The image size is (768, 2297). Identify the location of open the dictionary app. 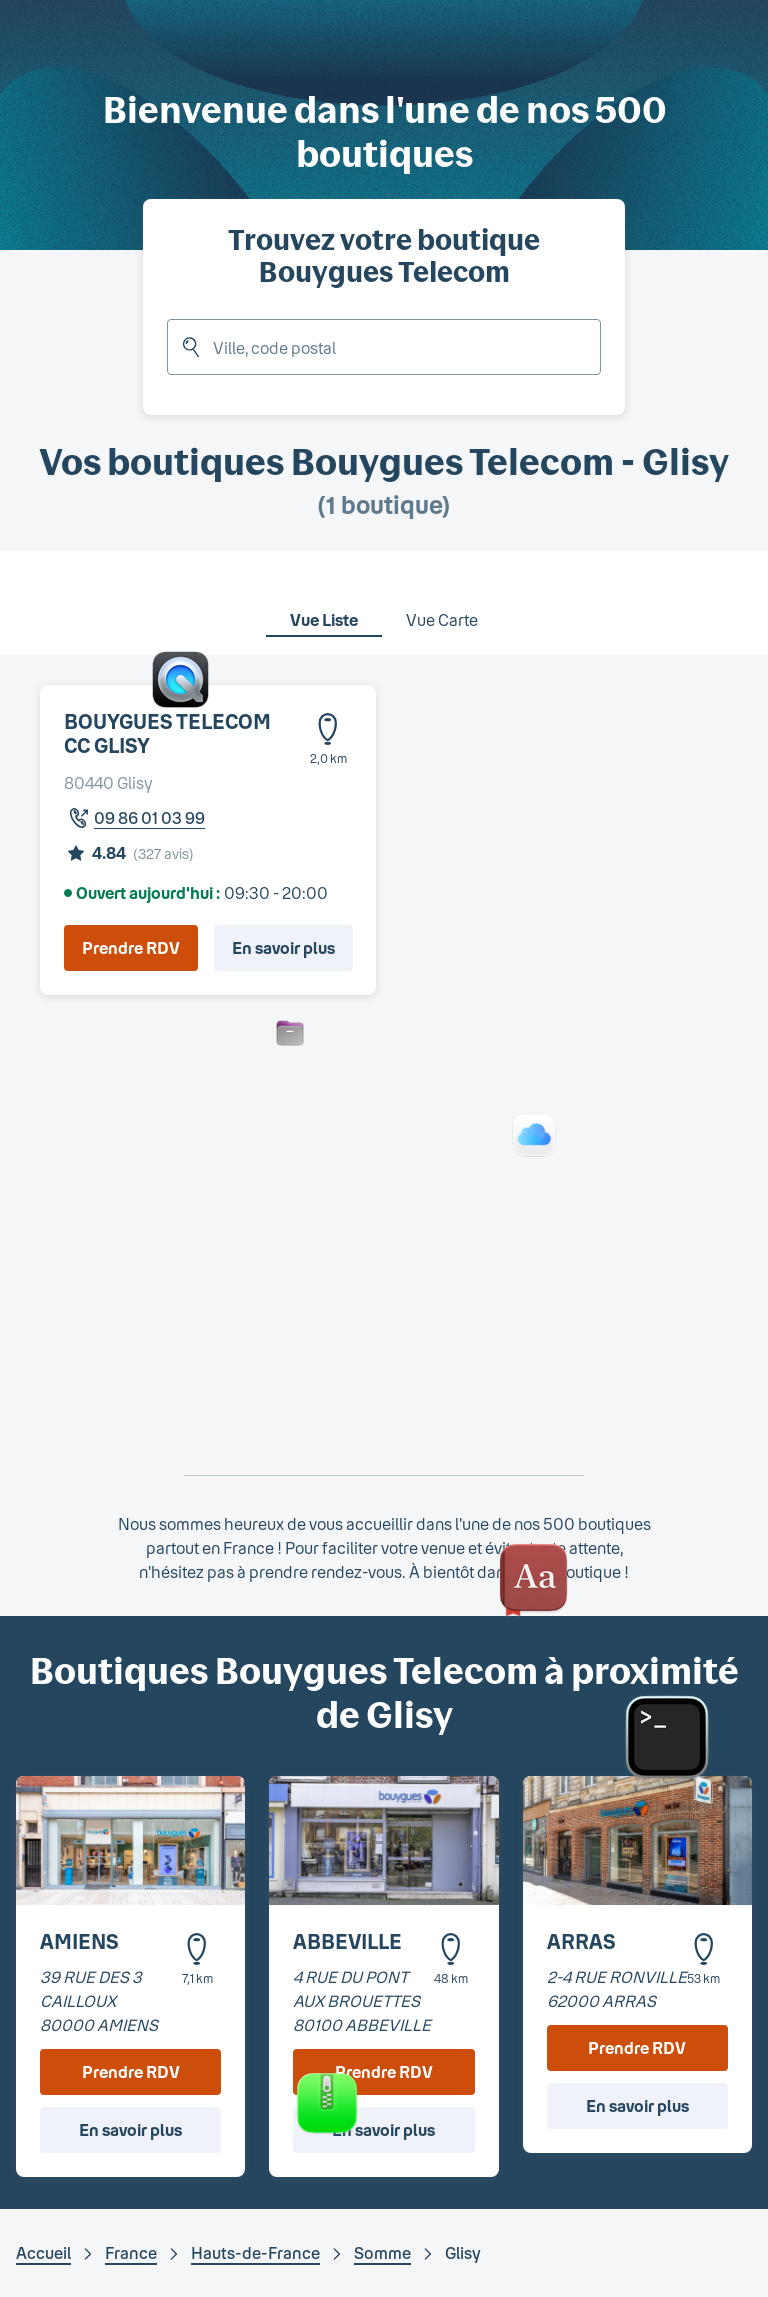
(533, 1577).